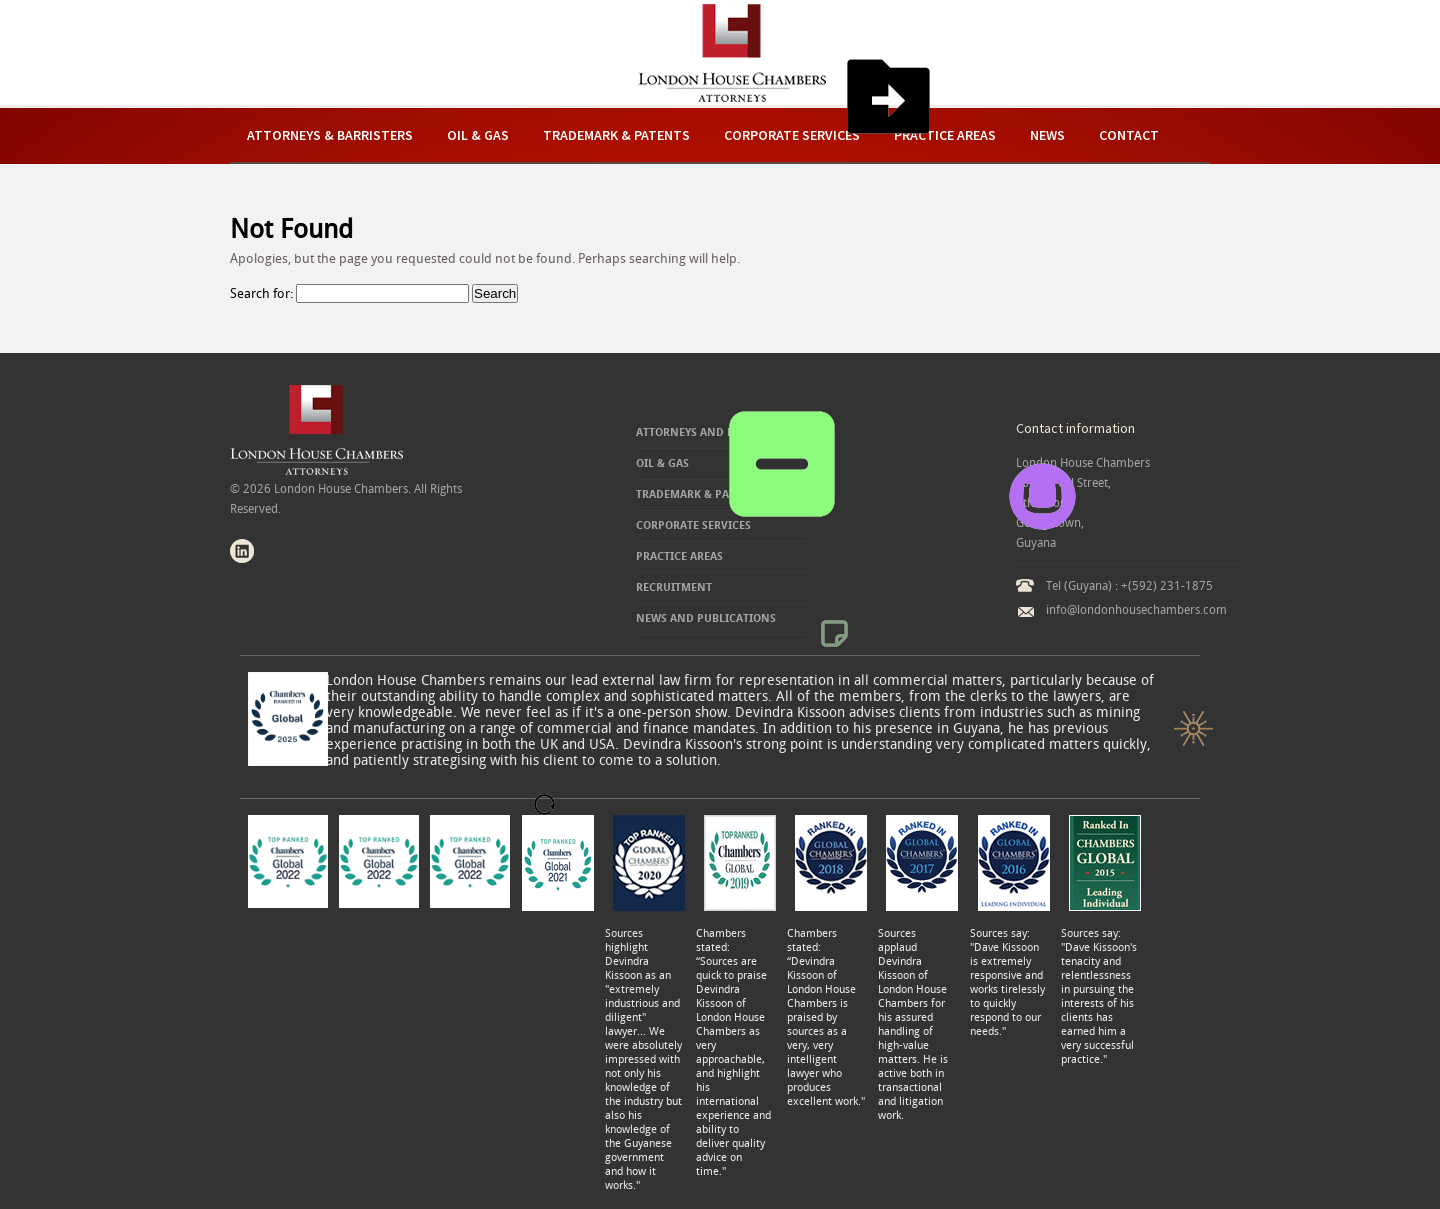 The height and width of the screenshot is (1209, 1440). Describe the element at coordinates (544, 804) in the screenshot. I see `restart the device` at that location.